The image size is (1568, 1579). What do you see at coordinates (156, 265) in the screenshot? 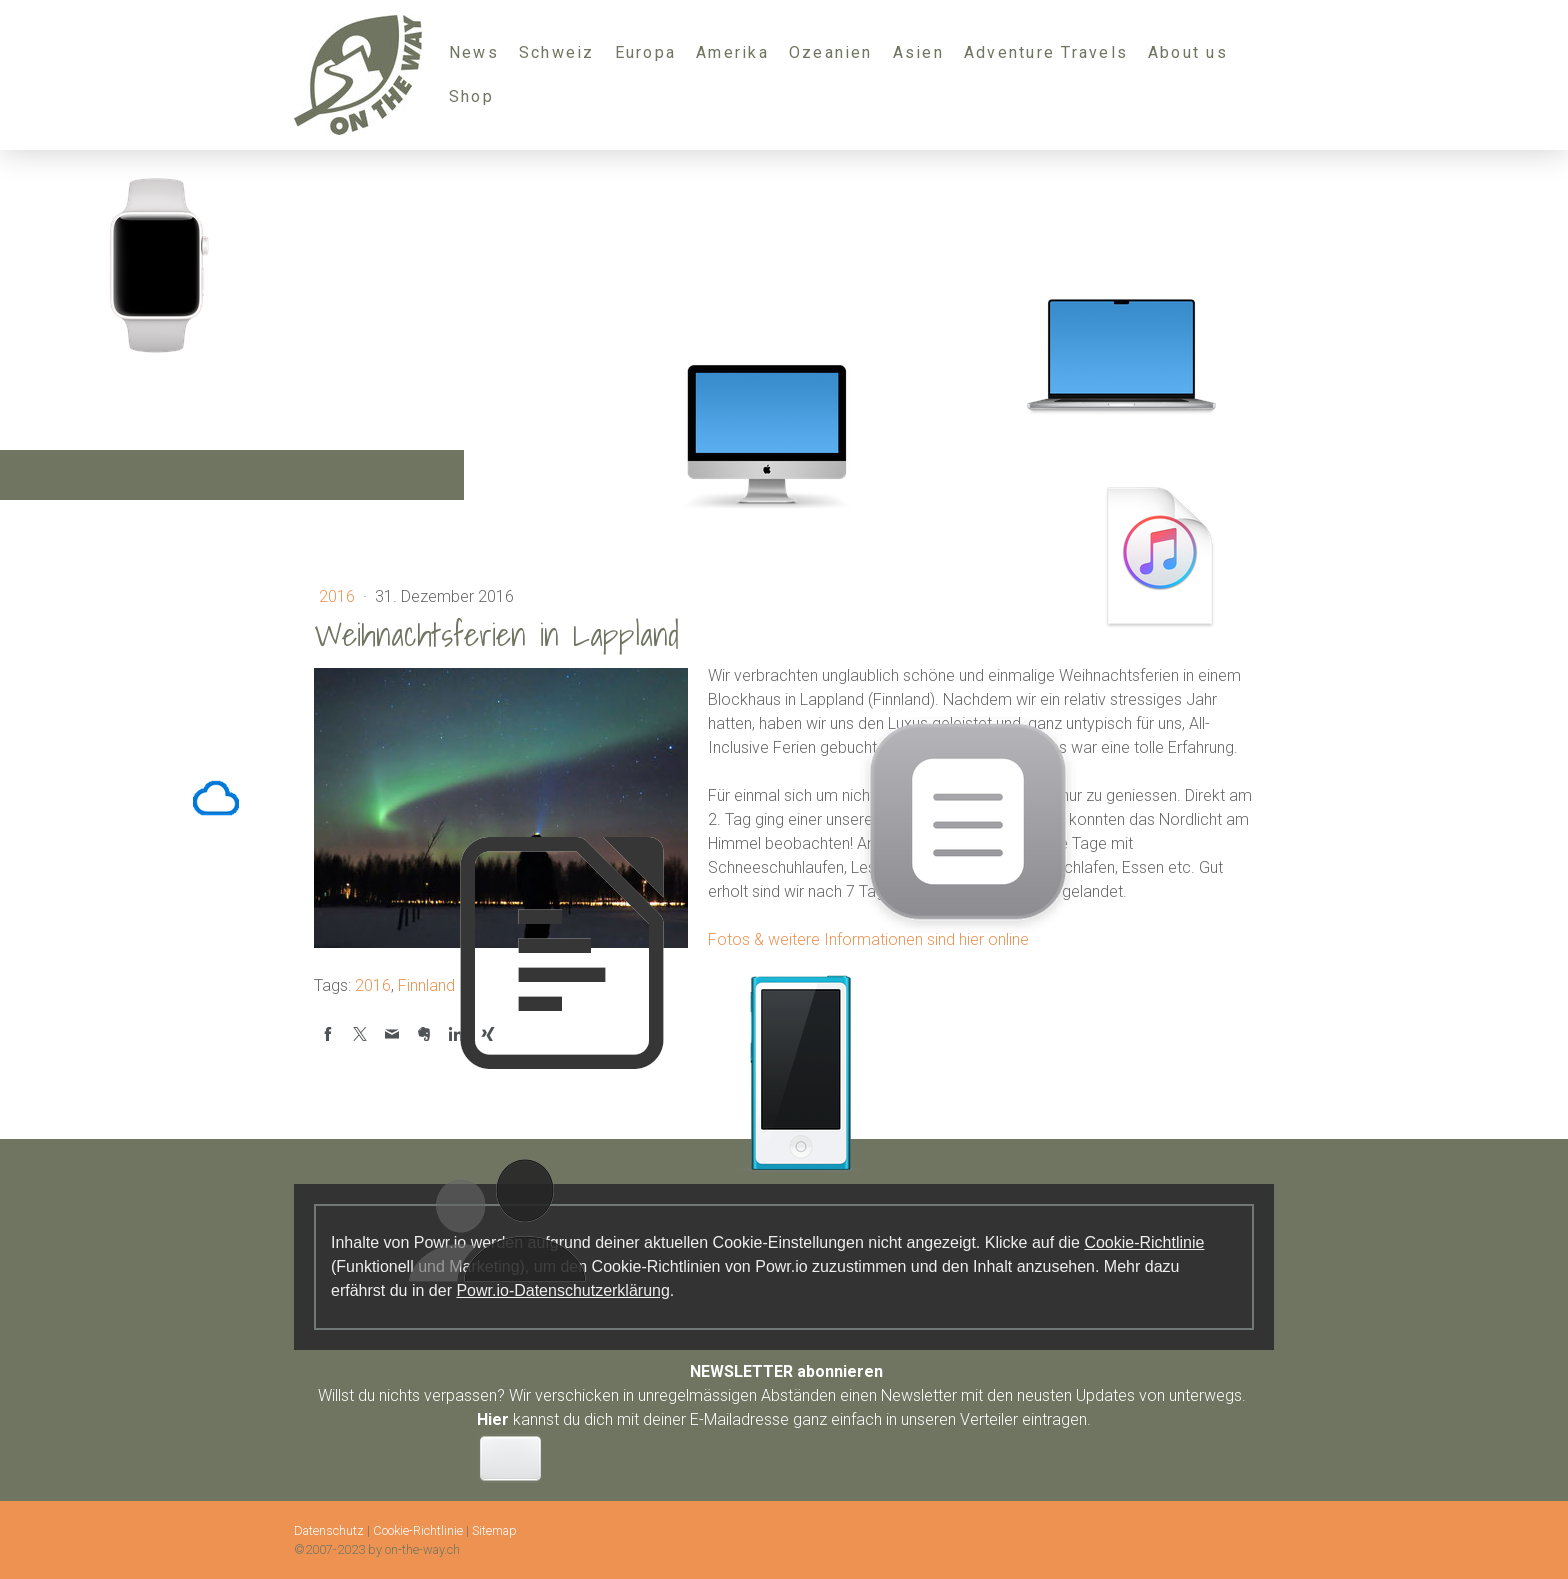
I see `apple watch series 2 device icon` at bounding box center [156, 265].